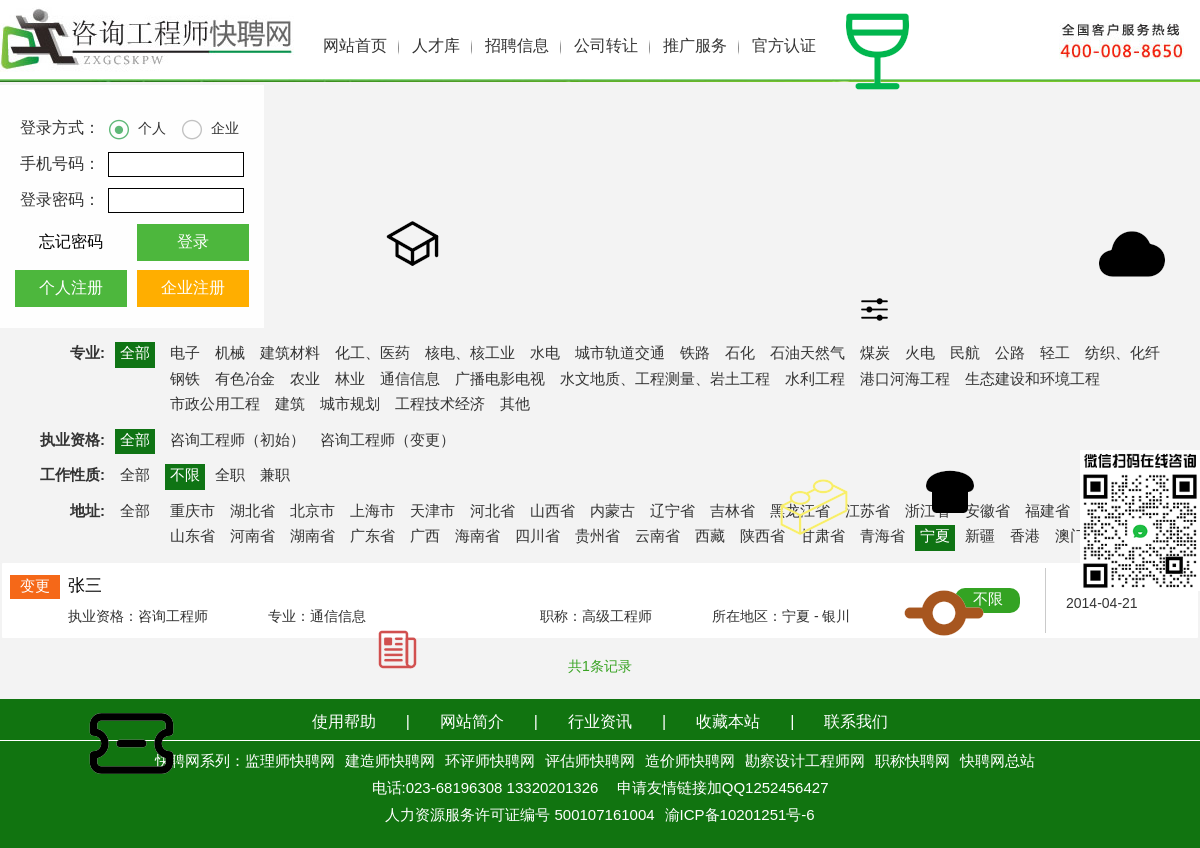 The image size is (1200, 848). Describe the element at coordinates (1132, 254) in the screenshot. I see `indicates cloudy weather conditions` at that location.